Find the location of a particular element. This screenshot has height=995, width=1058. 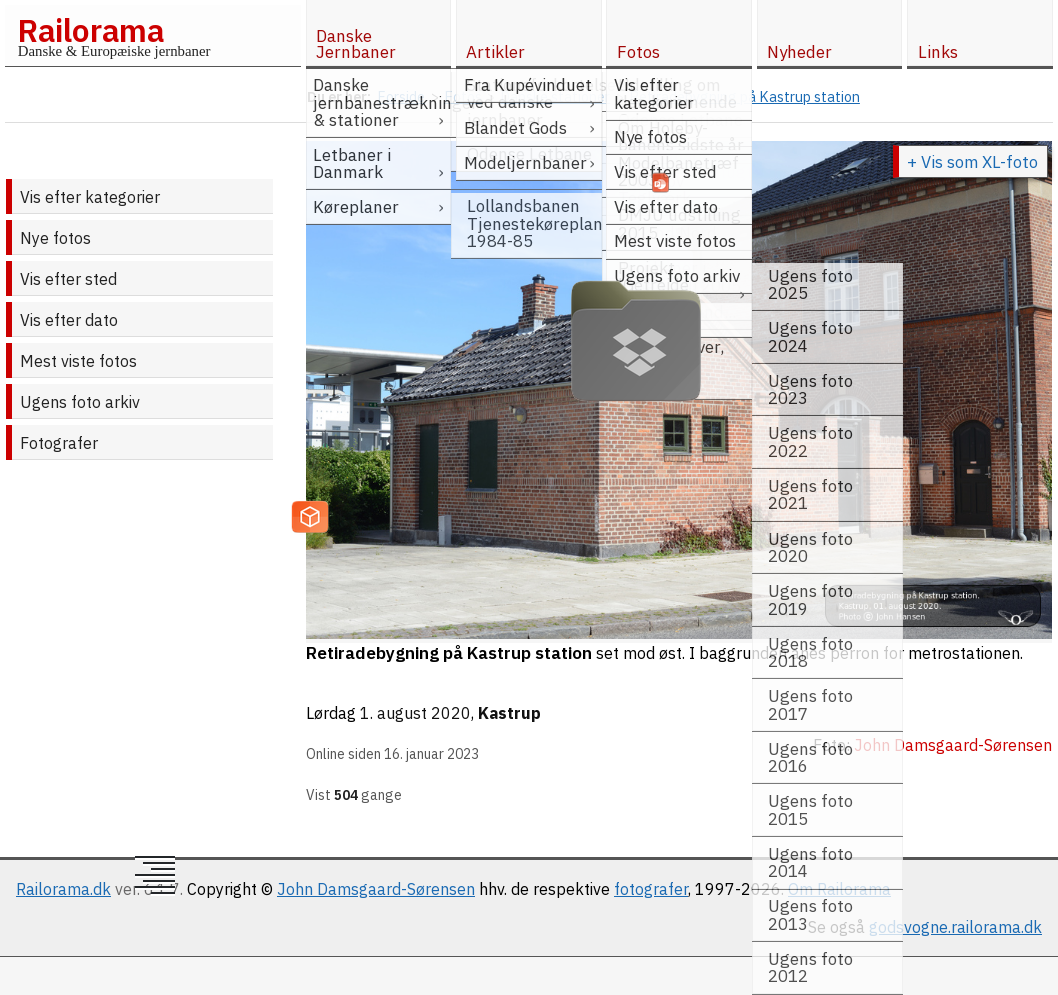

a Microsoft PowerPoint file is located at coordinates (660, 182).